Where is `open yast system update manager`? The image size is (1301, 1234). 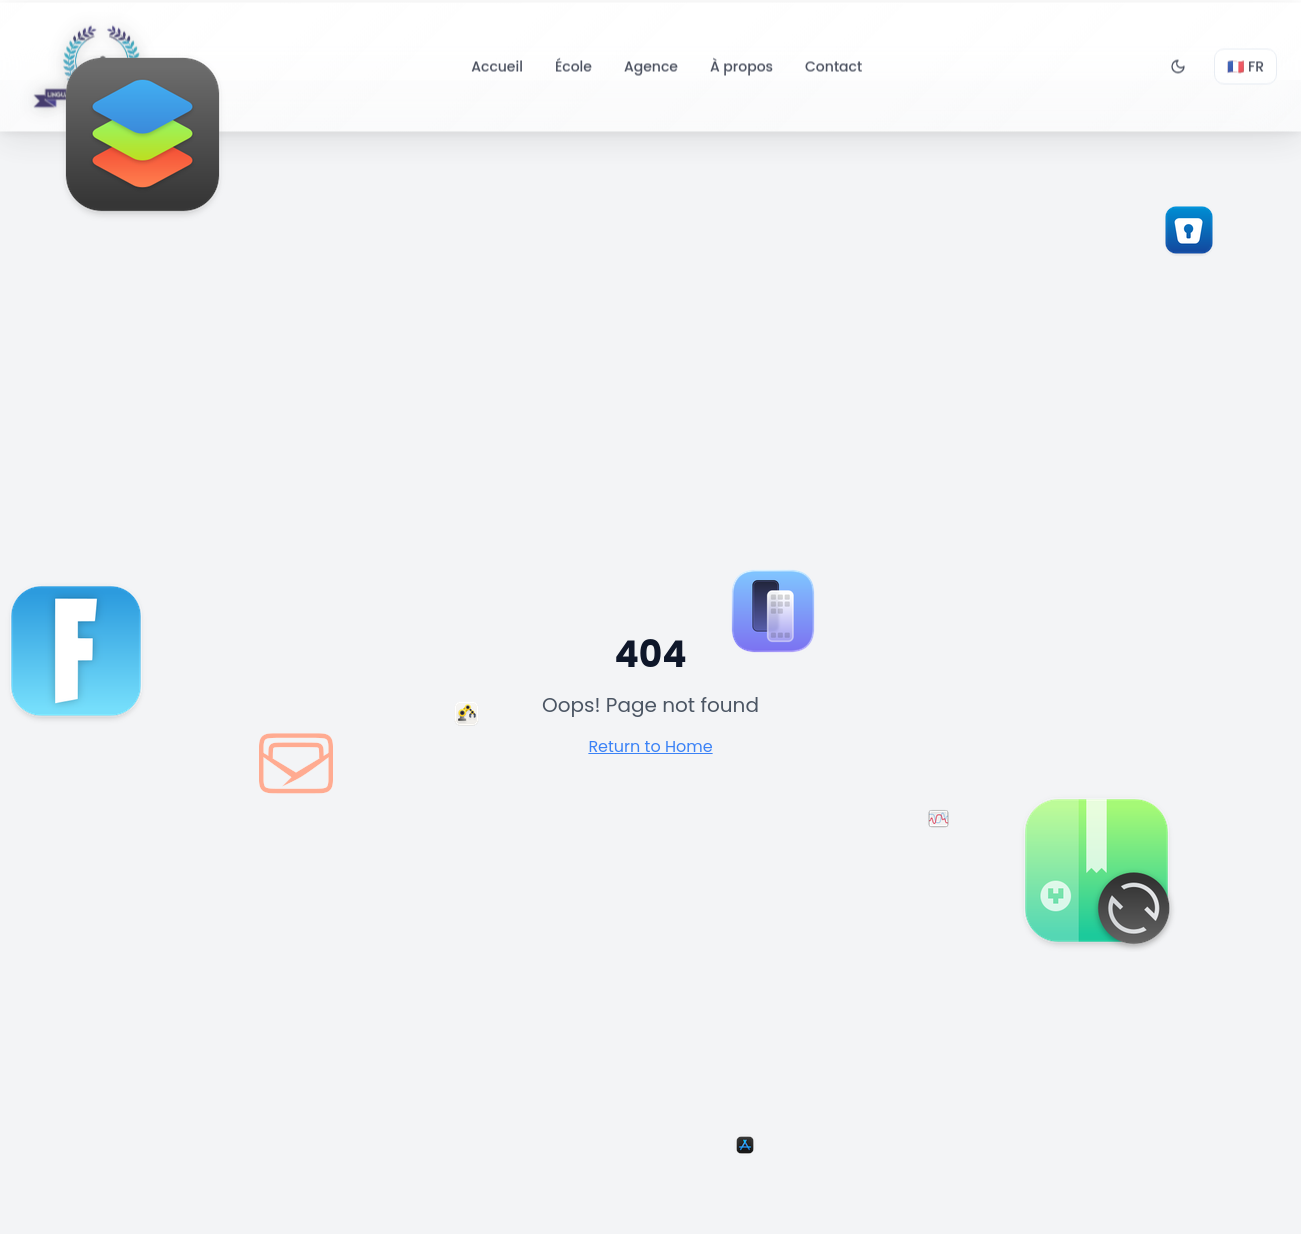 open yast system update manager is located at coordinates (1096, 870).